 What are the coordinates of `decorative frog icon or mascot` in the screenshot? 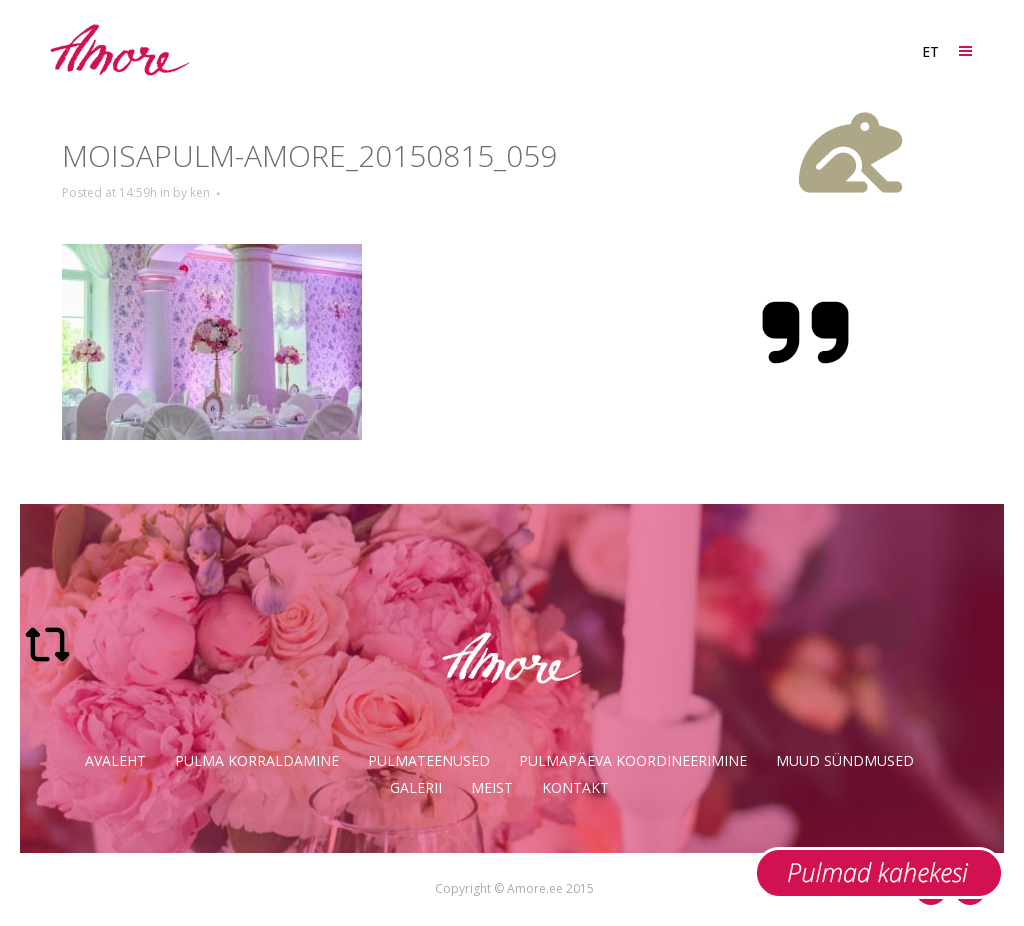 It's located at (850, 152).